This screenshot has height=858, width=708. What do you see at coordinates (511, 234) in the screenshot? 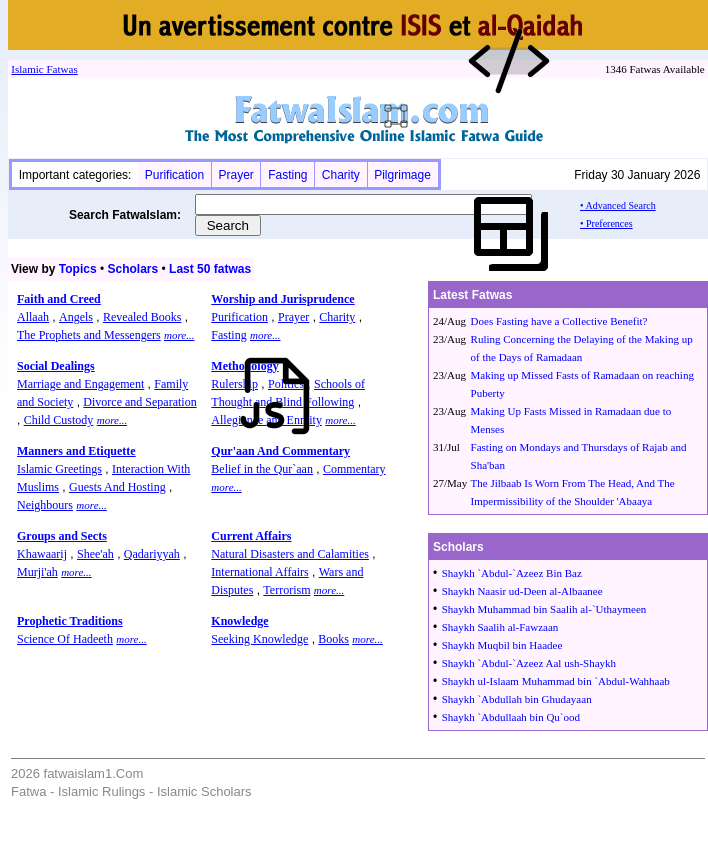
I see `create a backup of table data` at bounding box center [511, 234].